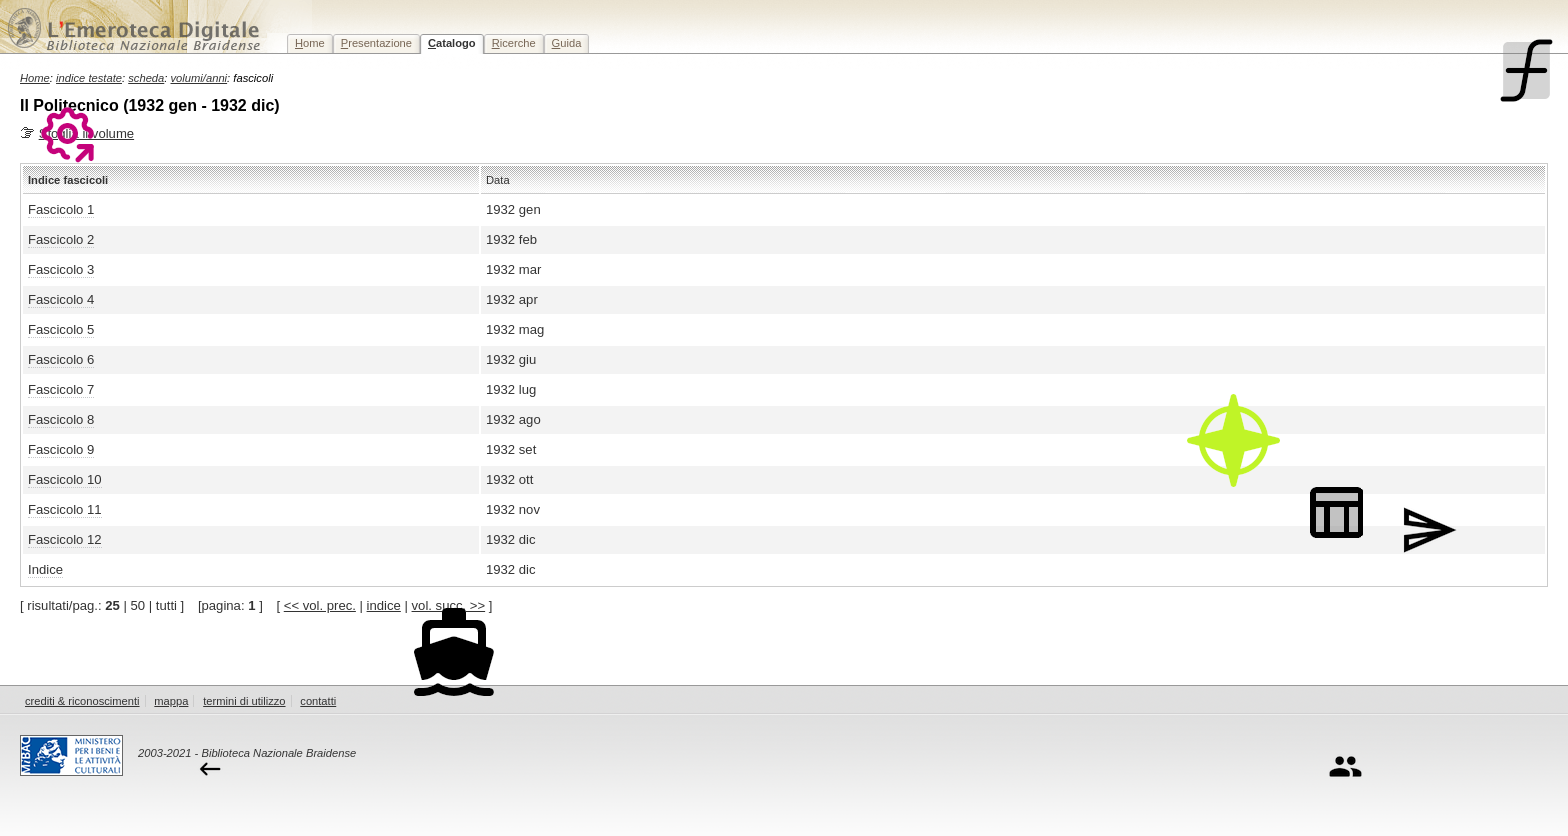 The height and width of the screenshot is (836, 1568). What do you see at coordinates (210, 769) in the screenshot?
I see `go back to previous screen` at bounding box center [210, 769].